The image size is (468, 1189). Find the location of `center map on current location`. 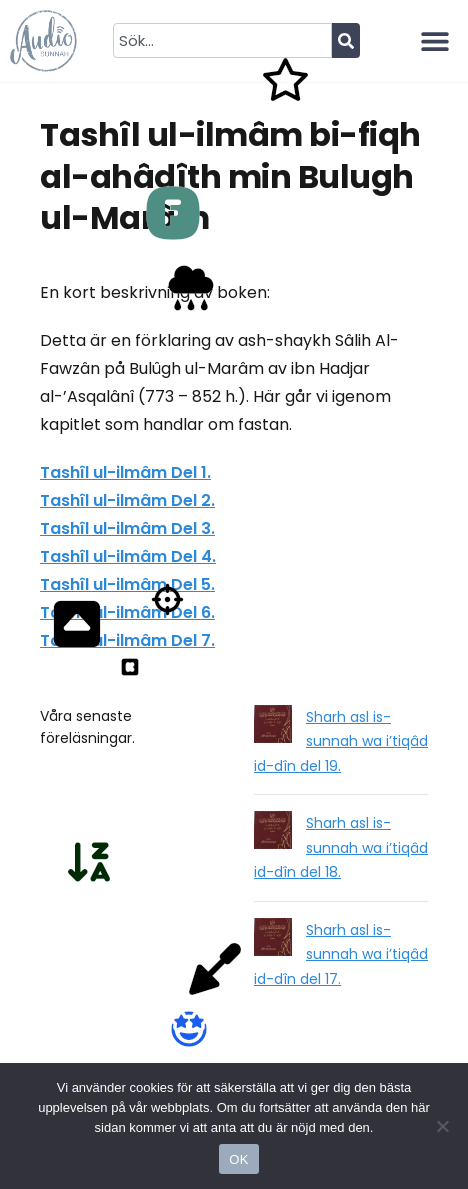

center map on current location is located at coordinates (167, 599).